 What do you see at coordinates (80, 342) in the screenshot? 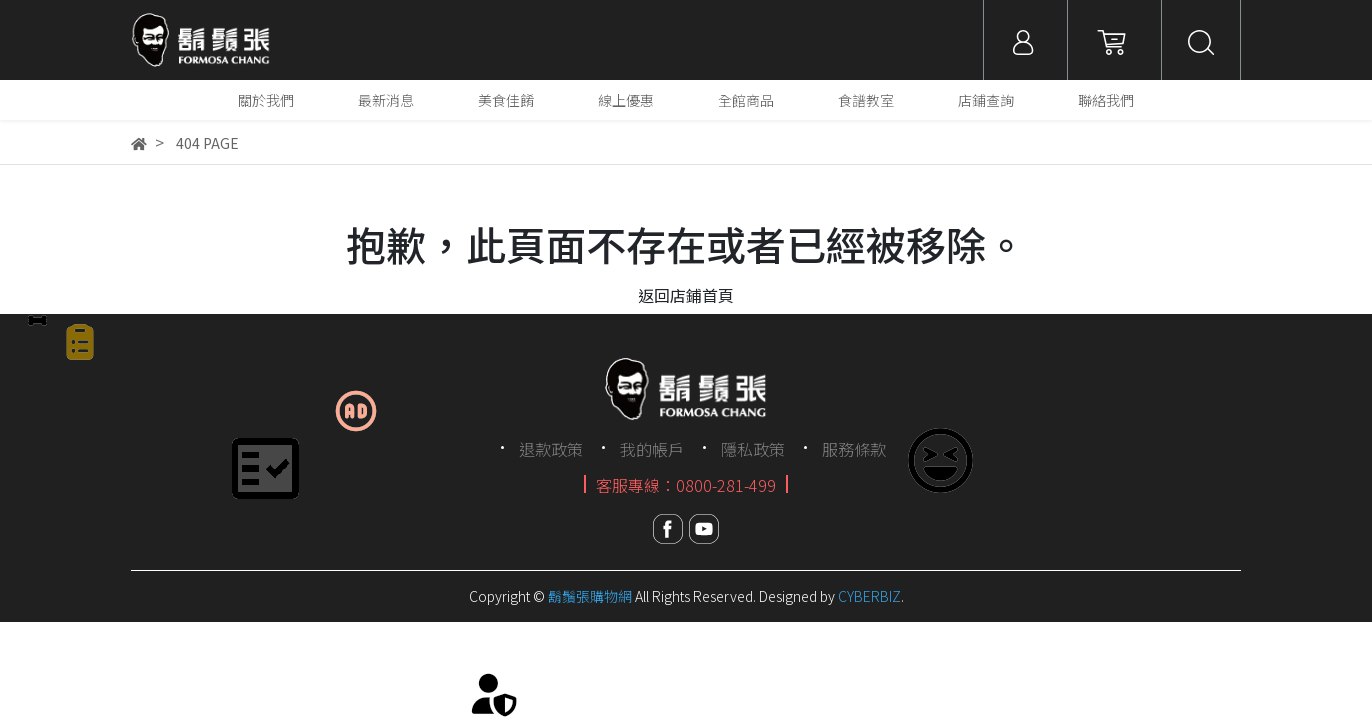
I see `view checklist or task list` at bounding box center [80, 342].